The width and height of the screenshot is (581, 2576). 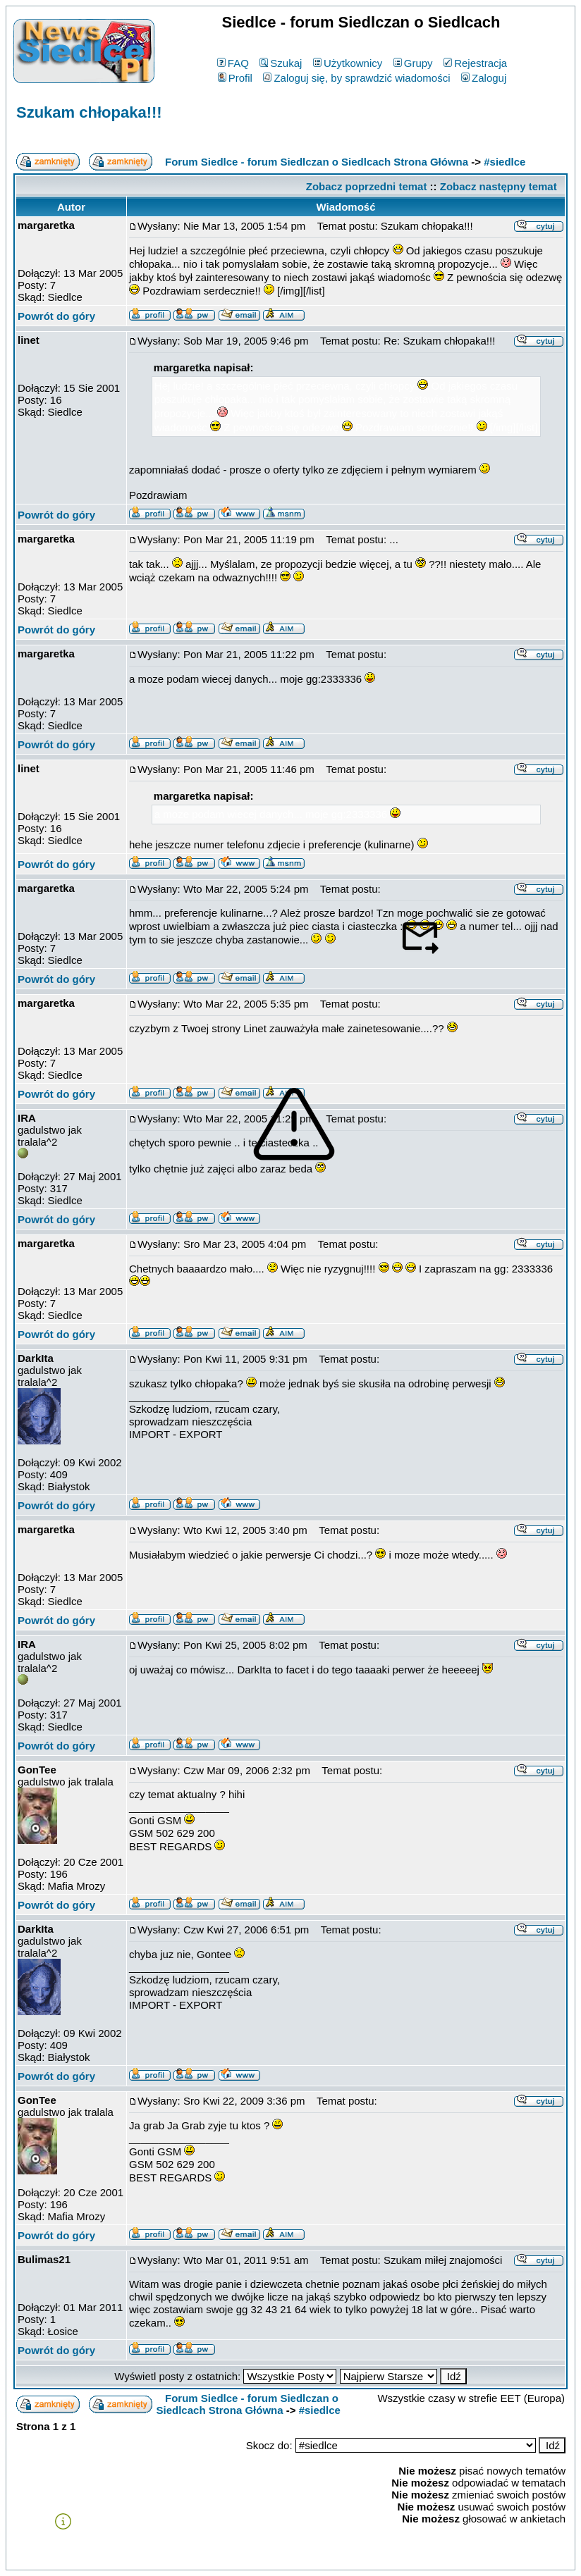 What do you see at coordinates (420, 936) in the screenshot?
I see `forward an email to another recipient` at bounding box center [420, 936].